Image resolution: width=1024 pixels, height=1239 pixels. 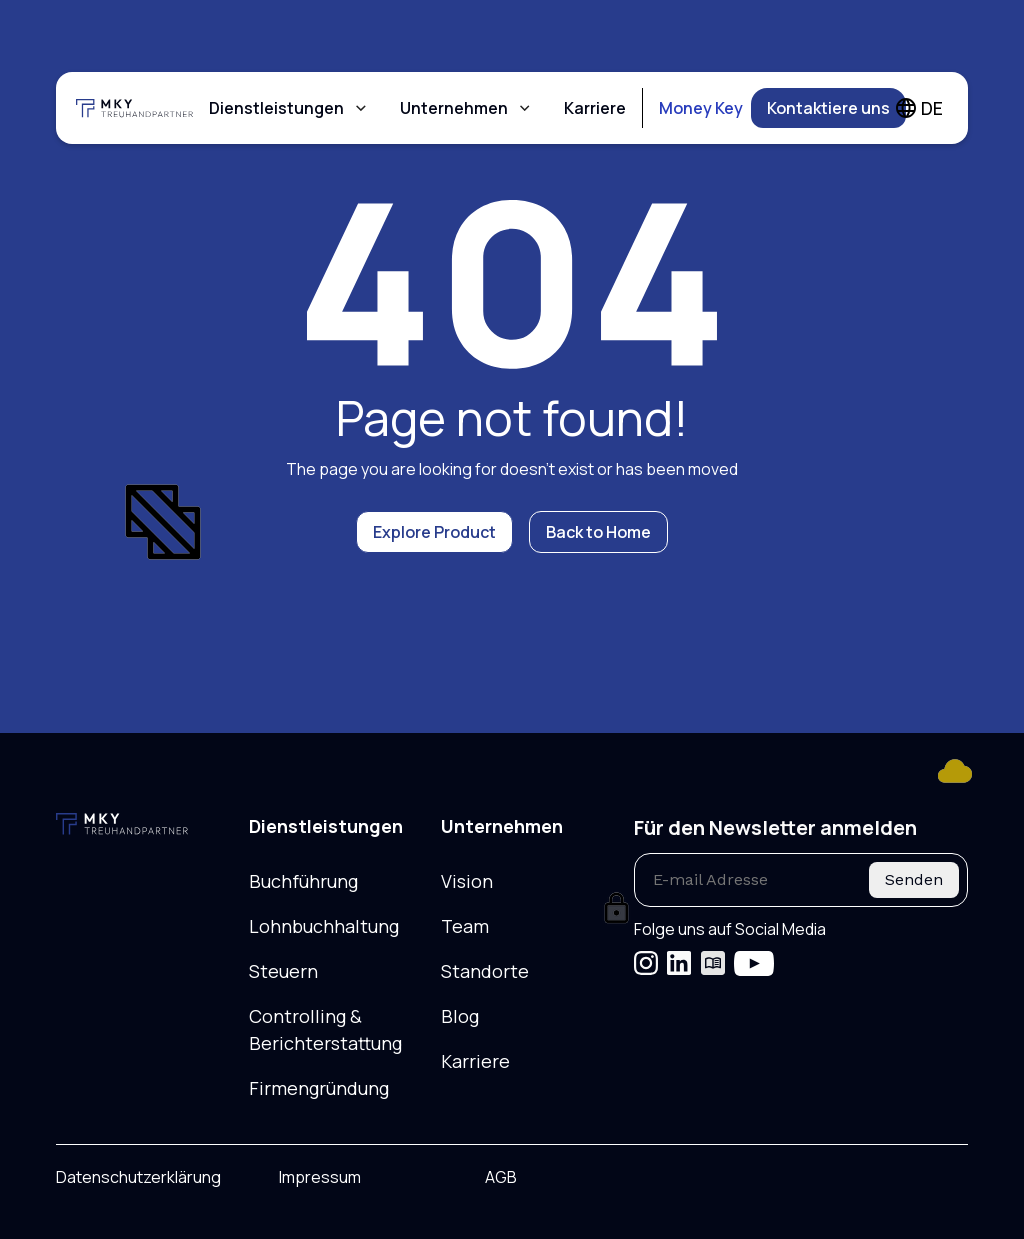 I want to click on merge or unite selected layers, so click(x=163, y=522).